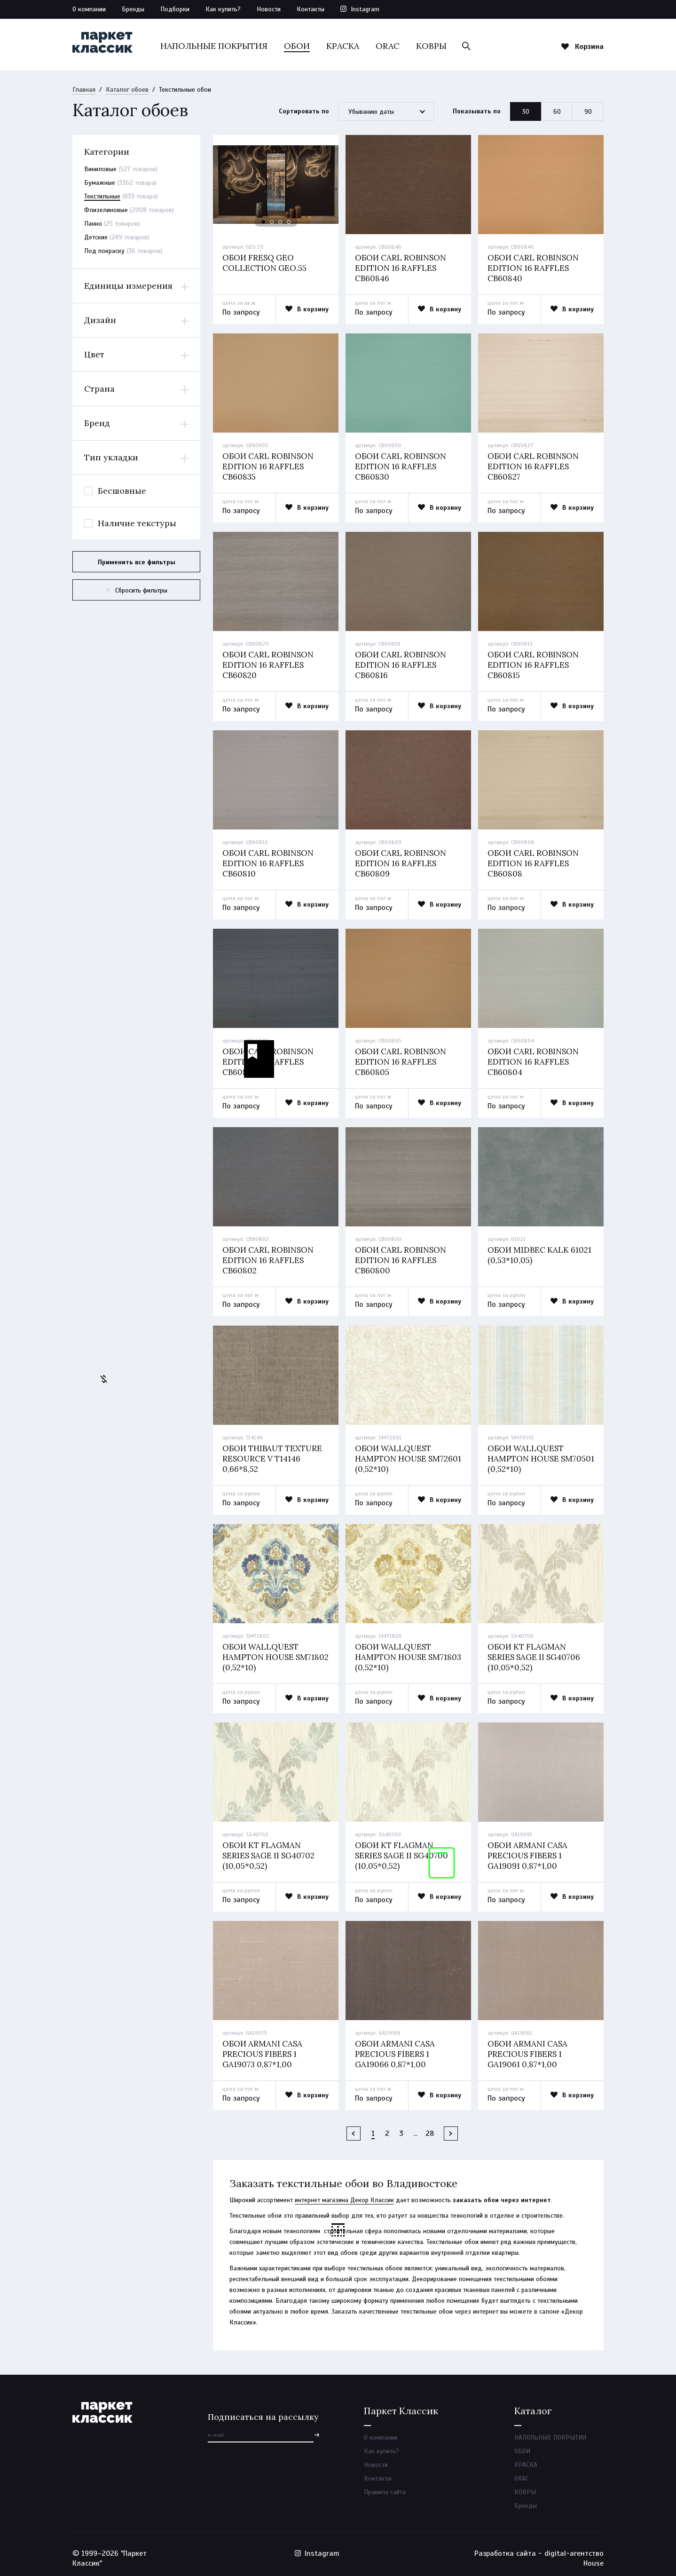  I want to click on apply border to top edge of cell or table, so click(338, 2230).